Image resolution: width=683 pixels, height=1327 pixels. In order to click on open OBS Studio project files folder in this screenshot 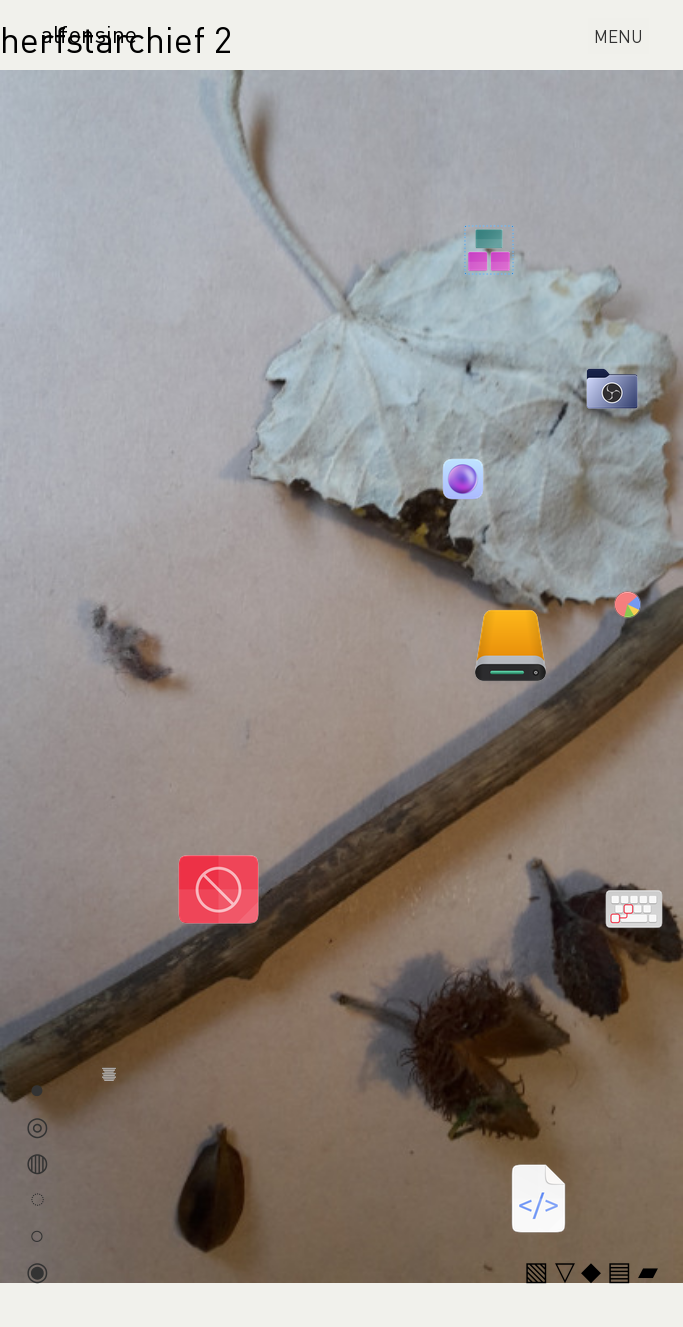, I will do `click(612, 390)`.